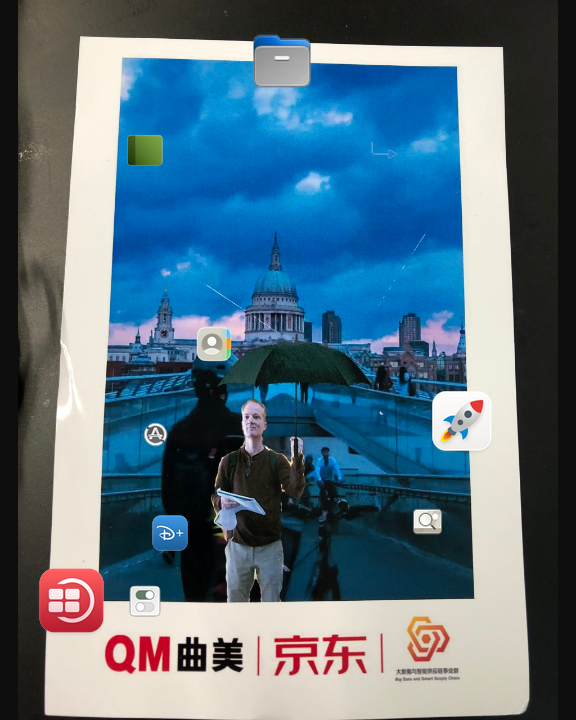 The image size is (576, 720). I want to click on open system tweaks or customization settings, so click(145, 601).